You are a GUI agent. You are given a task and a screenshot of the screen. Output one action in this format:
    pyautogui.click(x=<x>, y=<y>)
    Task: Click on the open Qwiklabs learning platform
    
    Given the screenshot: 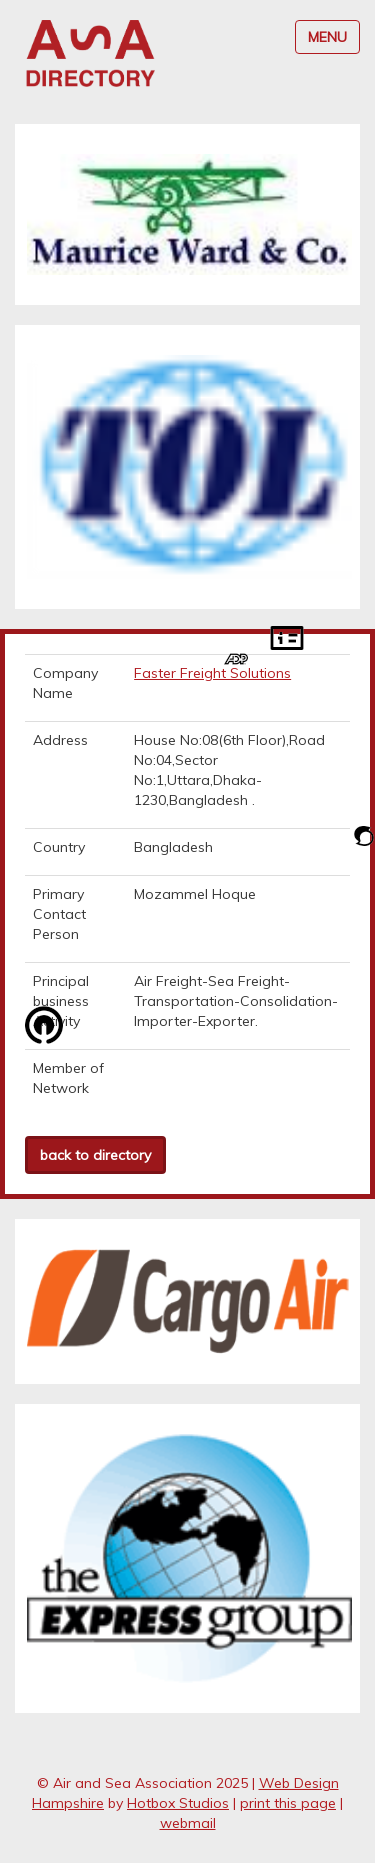 What is the action you would take?
    pyautogui.click(x=44, y=1025)
    